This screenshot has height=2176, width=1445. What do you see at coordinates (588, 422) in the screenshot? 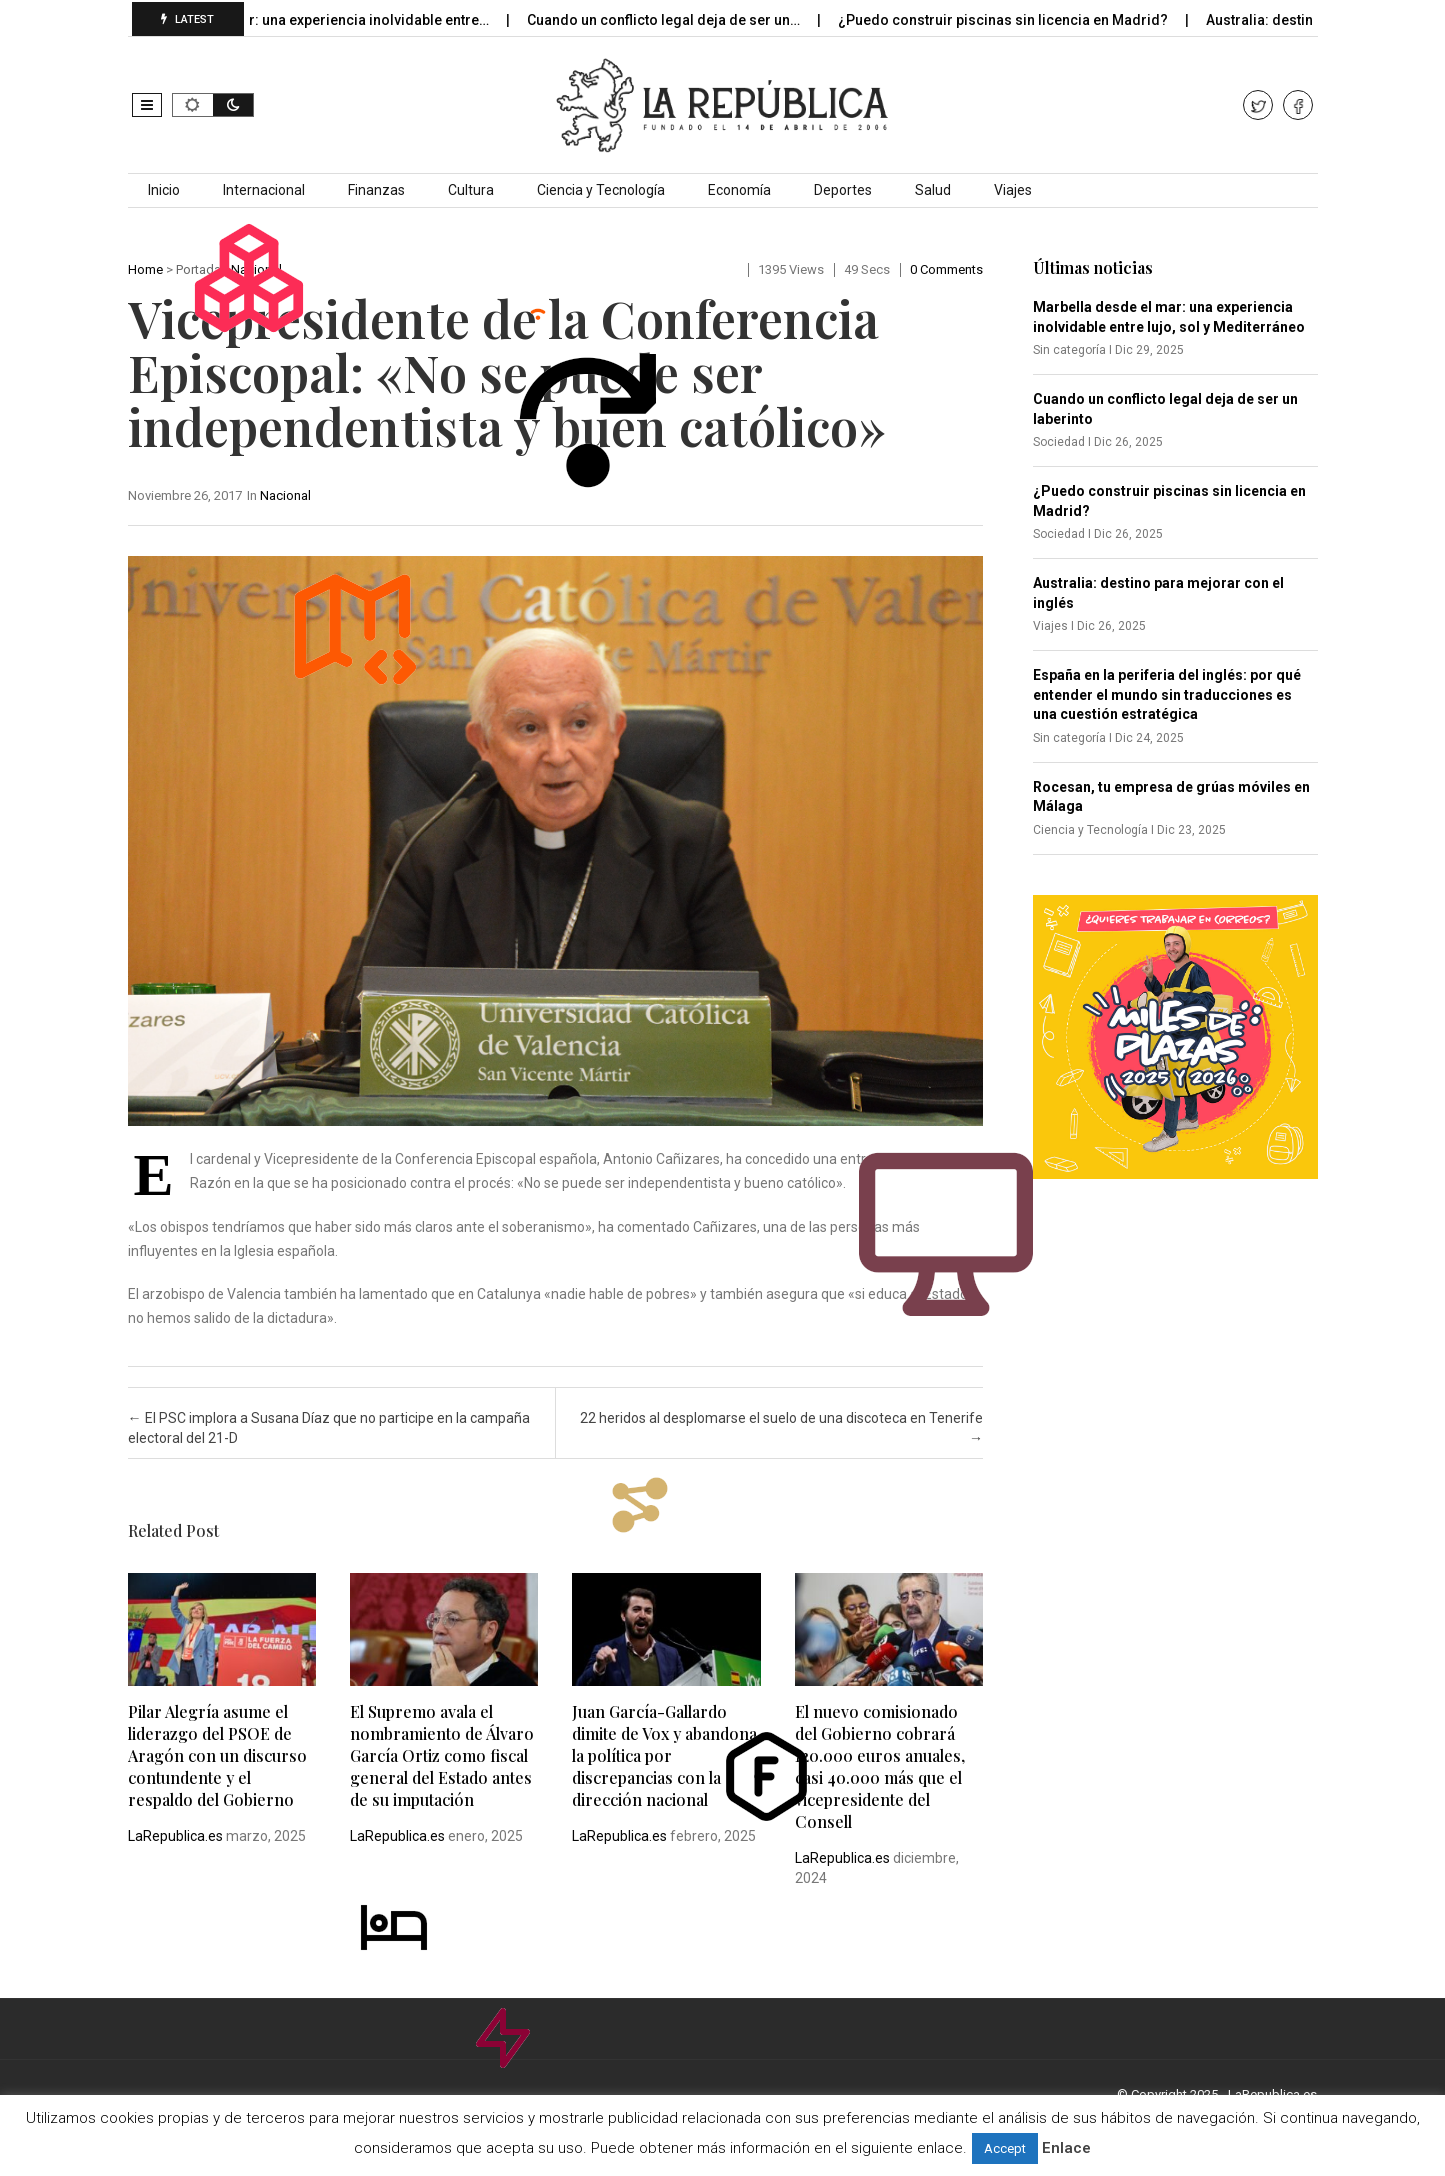
I see `step over the current line while debugging` at bounding box center [588, 422].